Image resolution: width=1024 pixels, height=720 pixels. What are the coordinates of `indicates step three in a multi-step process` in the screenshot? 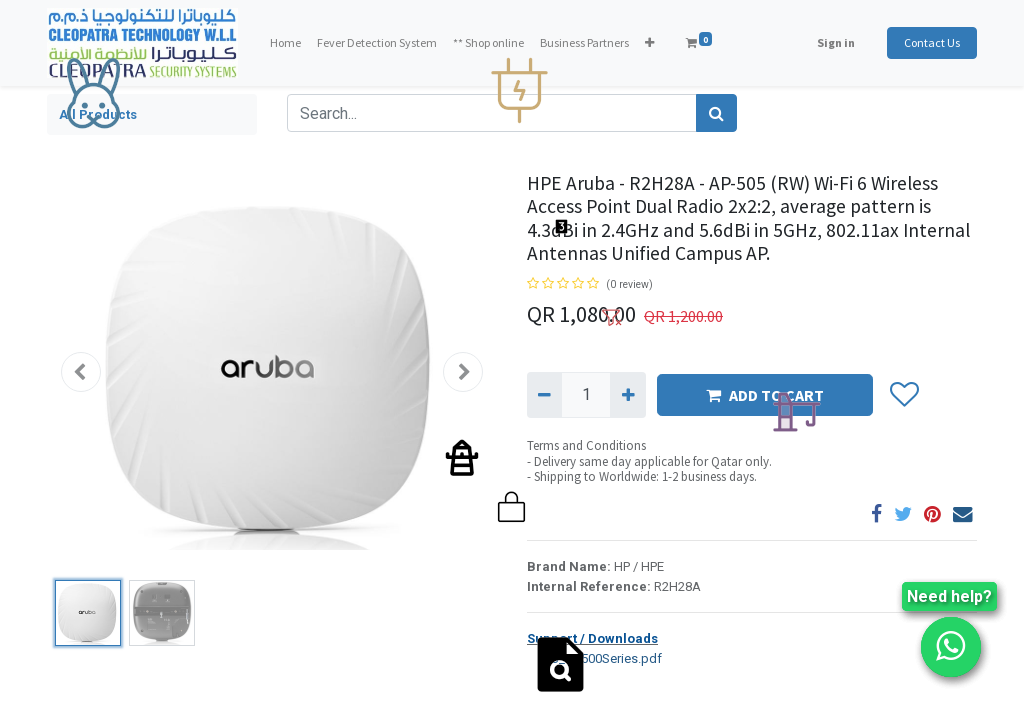 It's located at (561, 226).